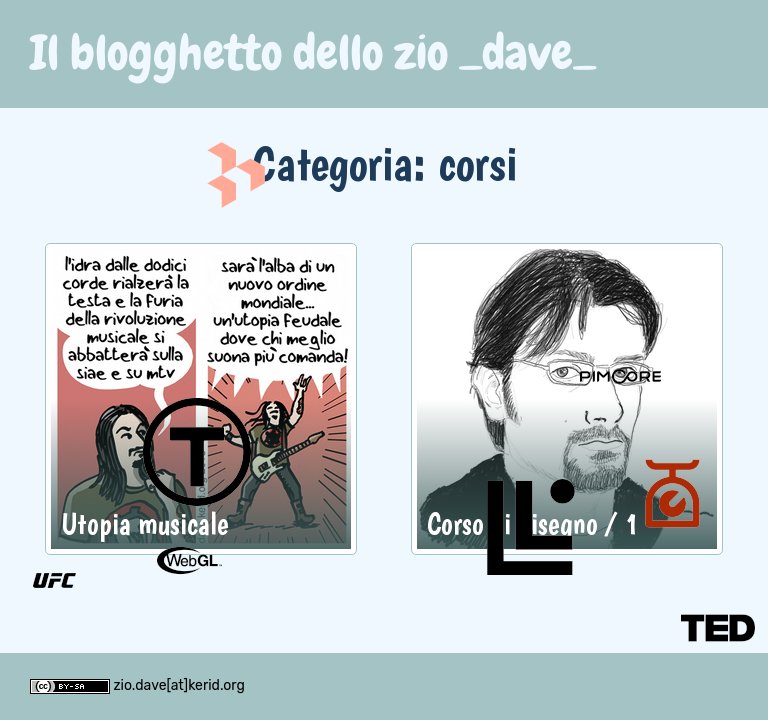  I want to click on access weight or measurement tools, so click(672, 493).